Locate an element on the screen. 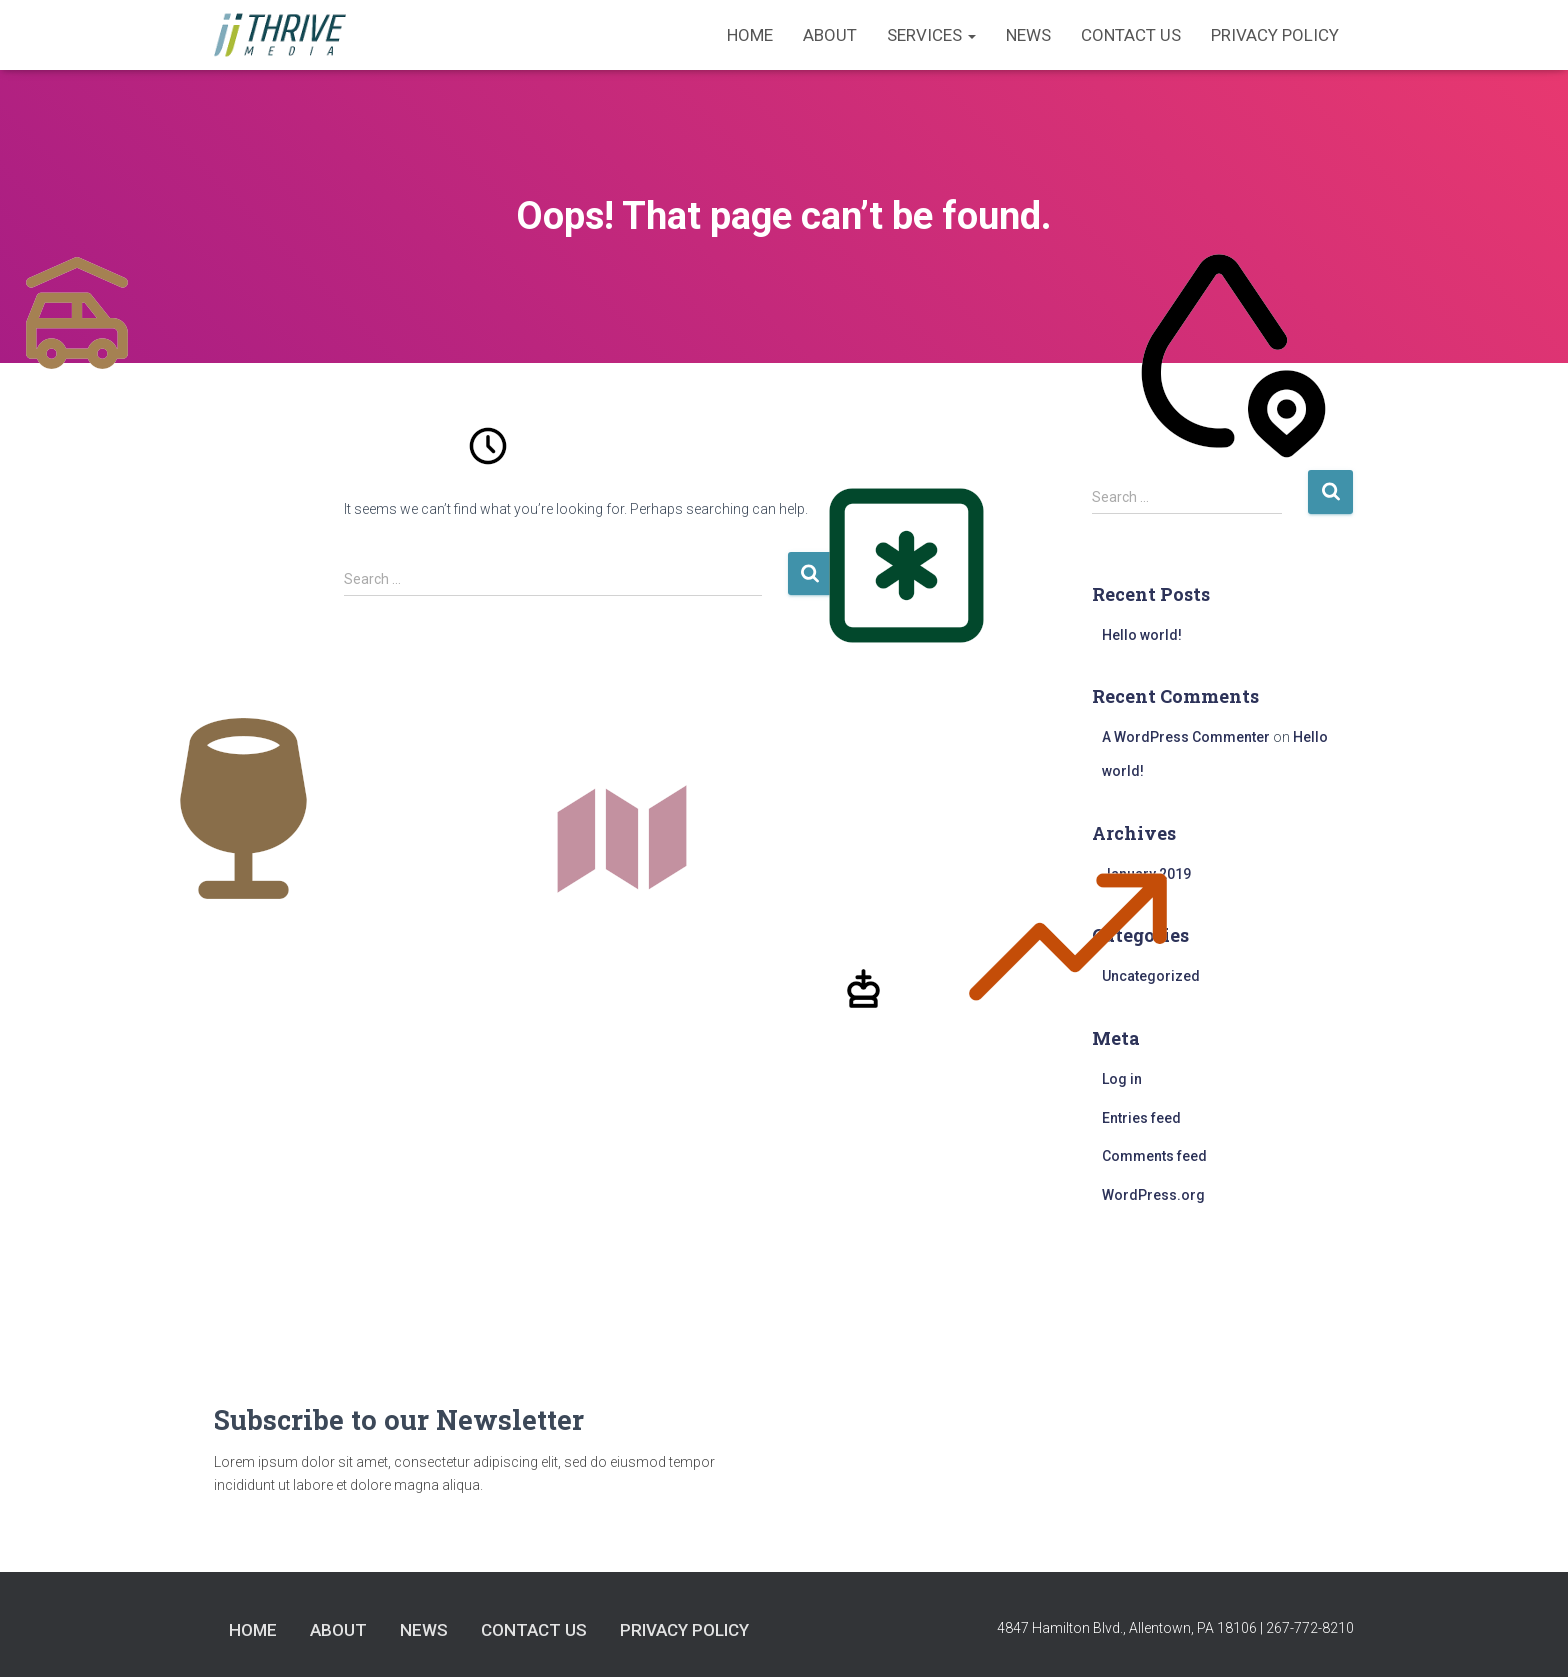  view drink or beverage options is located at coordinates (243, 808).